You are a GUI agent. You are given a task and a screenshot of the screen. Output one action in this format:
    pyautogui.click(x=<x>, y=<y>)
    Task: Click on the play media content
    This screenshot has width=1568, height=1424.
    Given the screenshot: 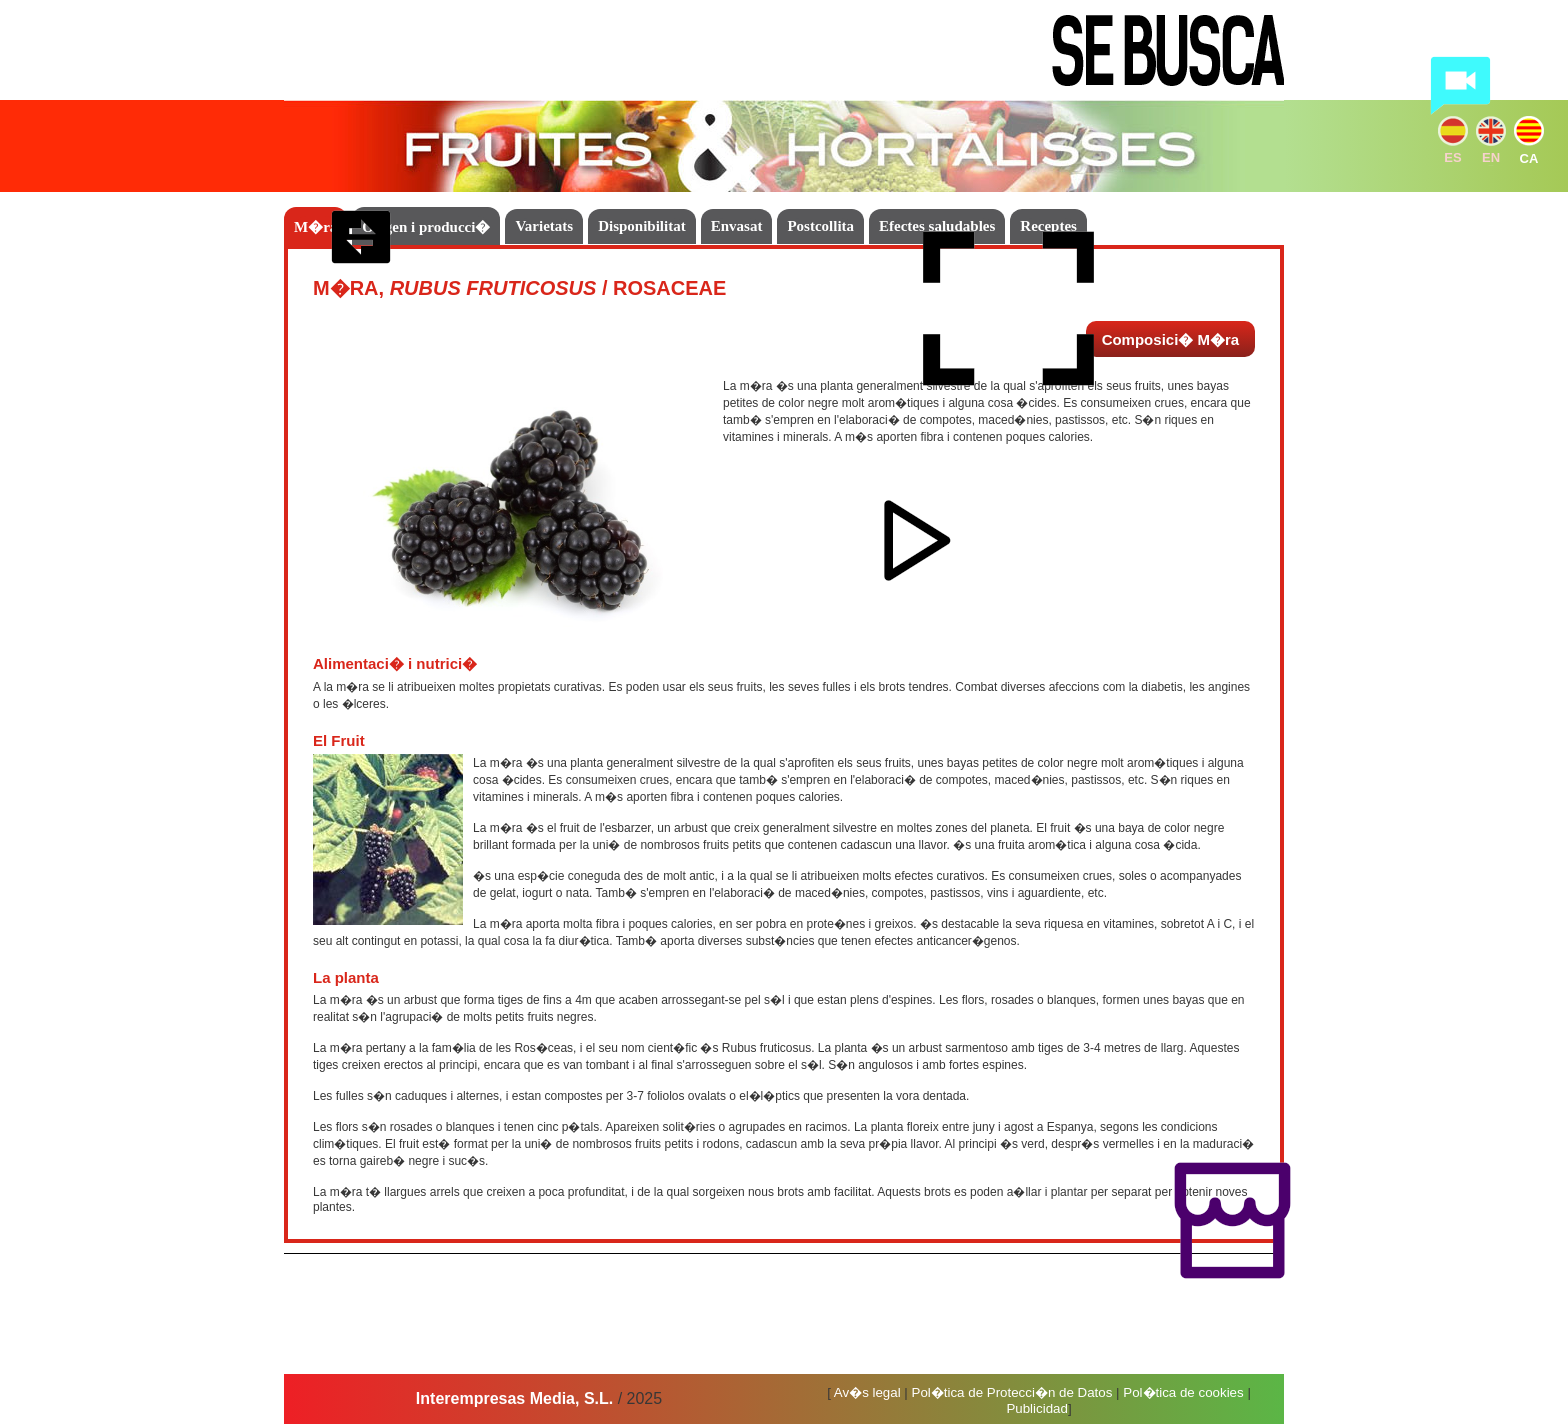 What is the action you would take?
    pyautogui.click(x=910, y=540)
    